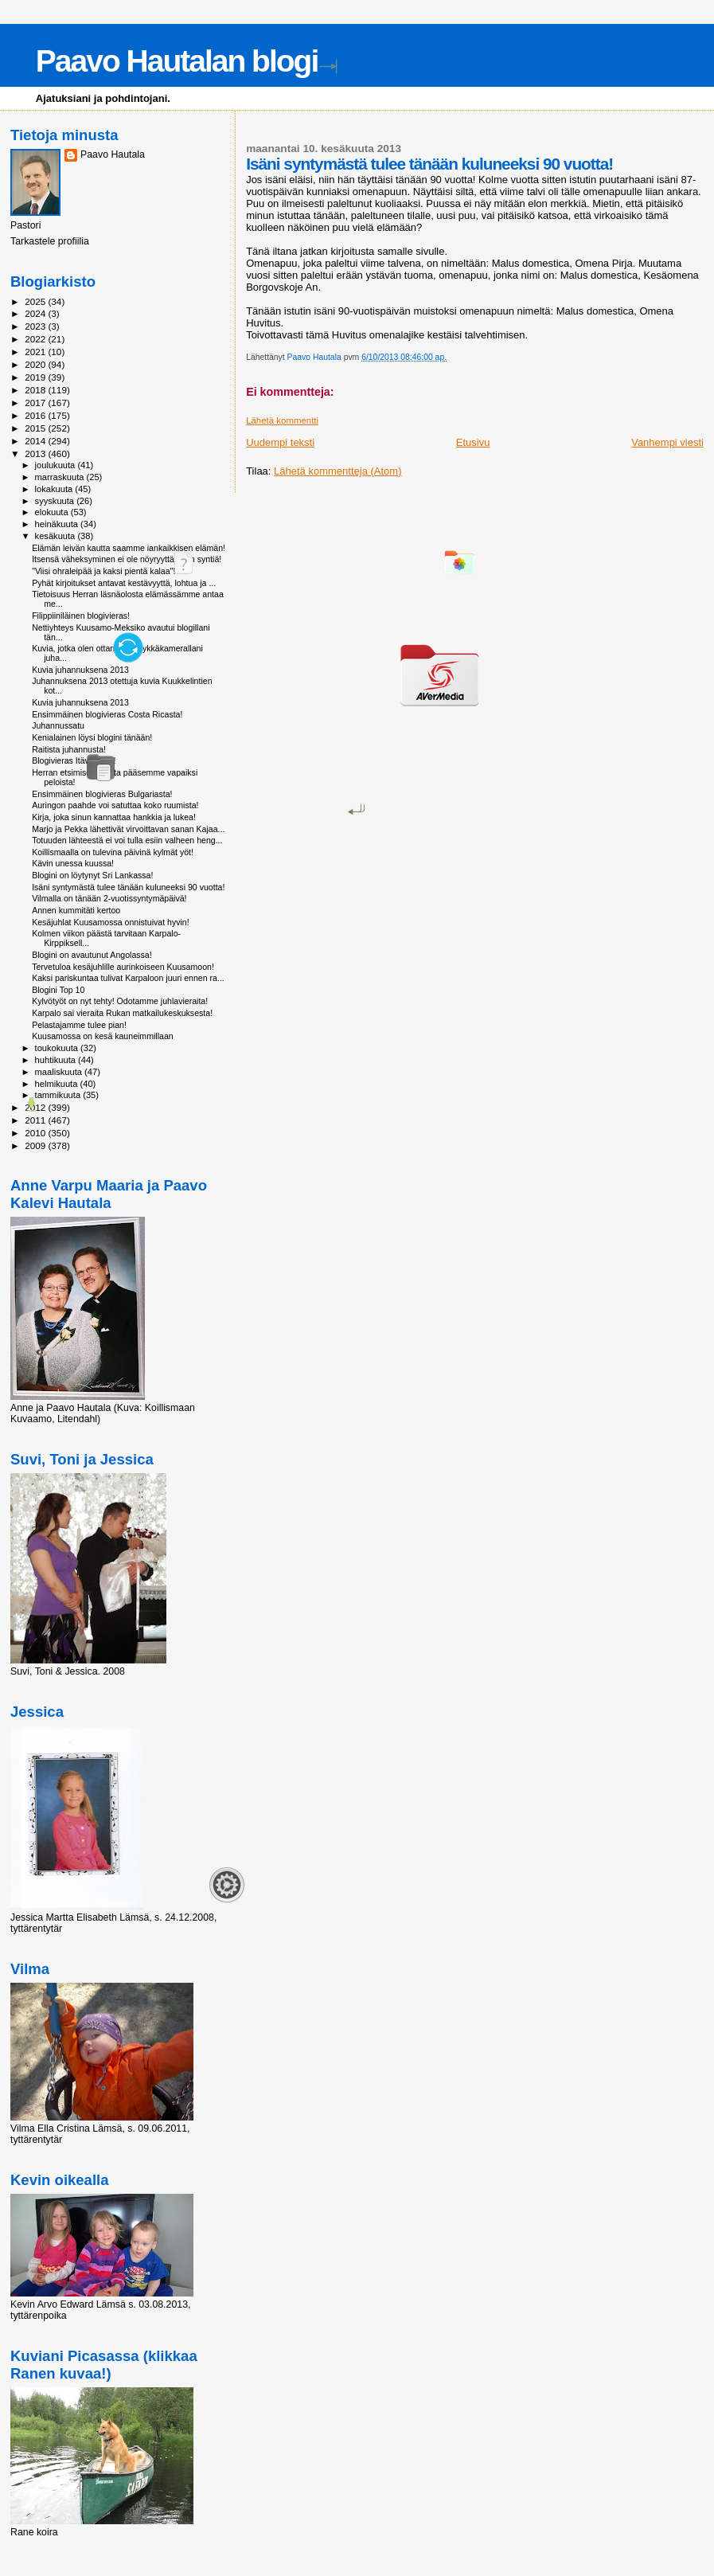 The width and height of the screenshot is (714, 2576). Describe the element at coordinates (183, 562) in the screenshot. I see `unrecognized file type` at that location.